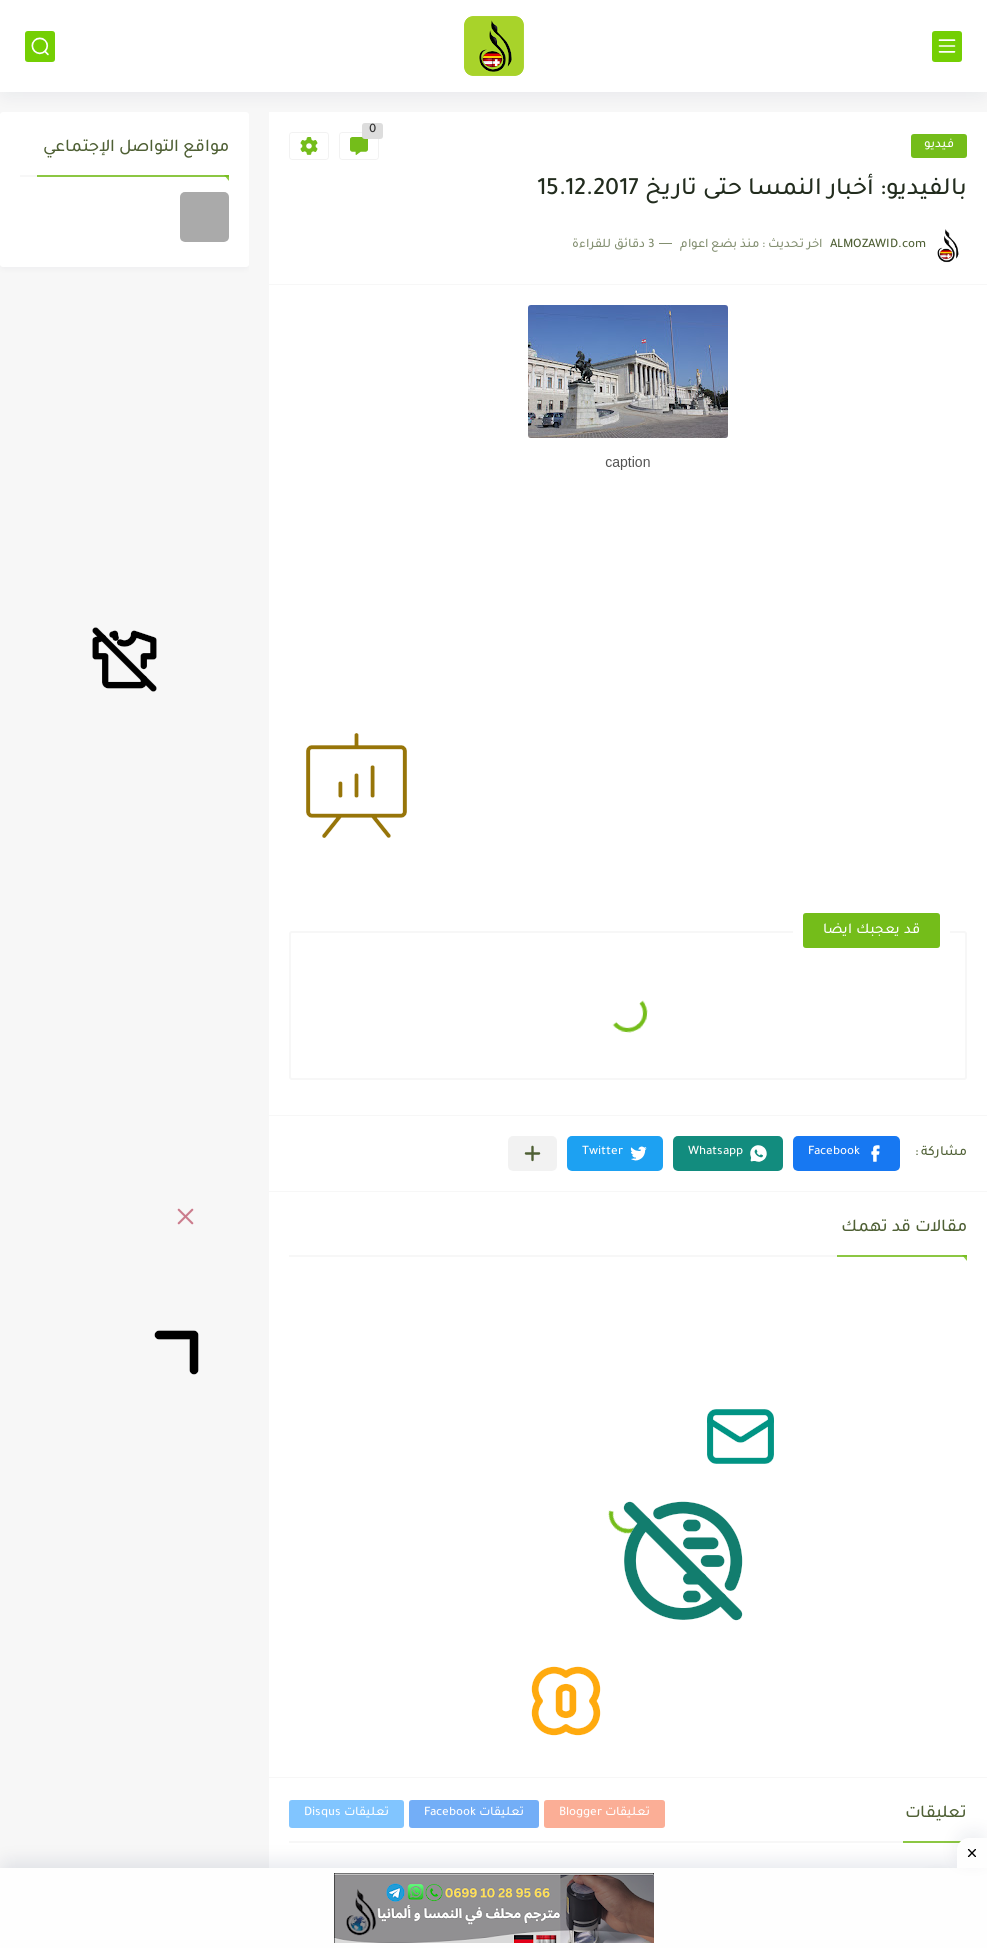 This screenshot has width=987, height=1948. I want to click on disable shadow effects, so click(683, 1561).